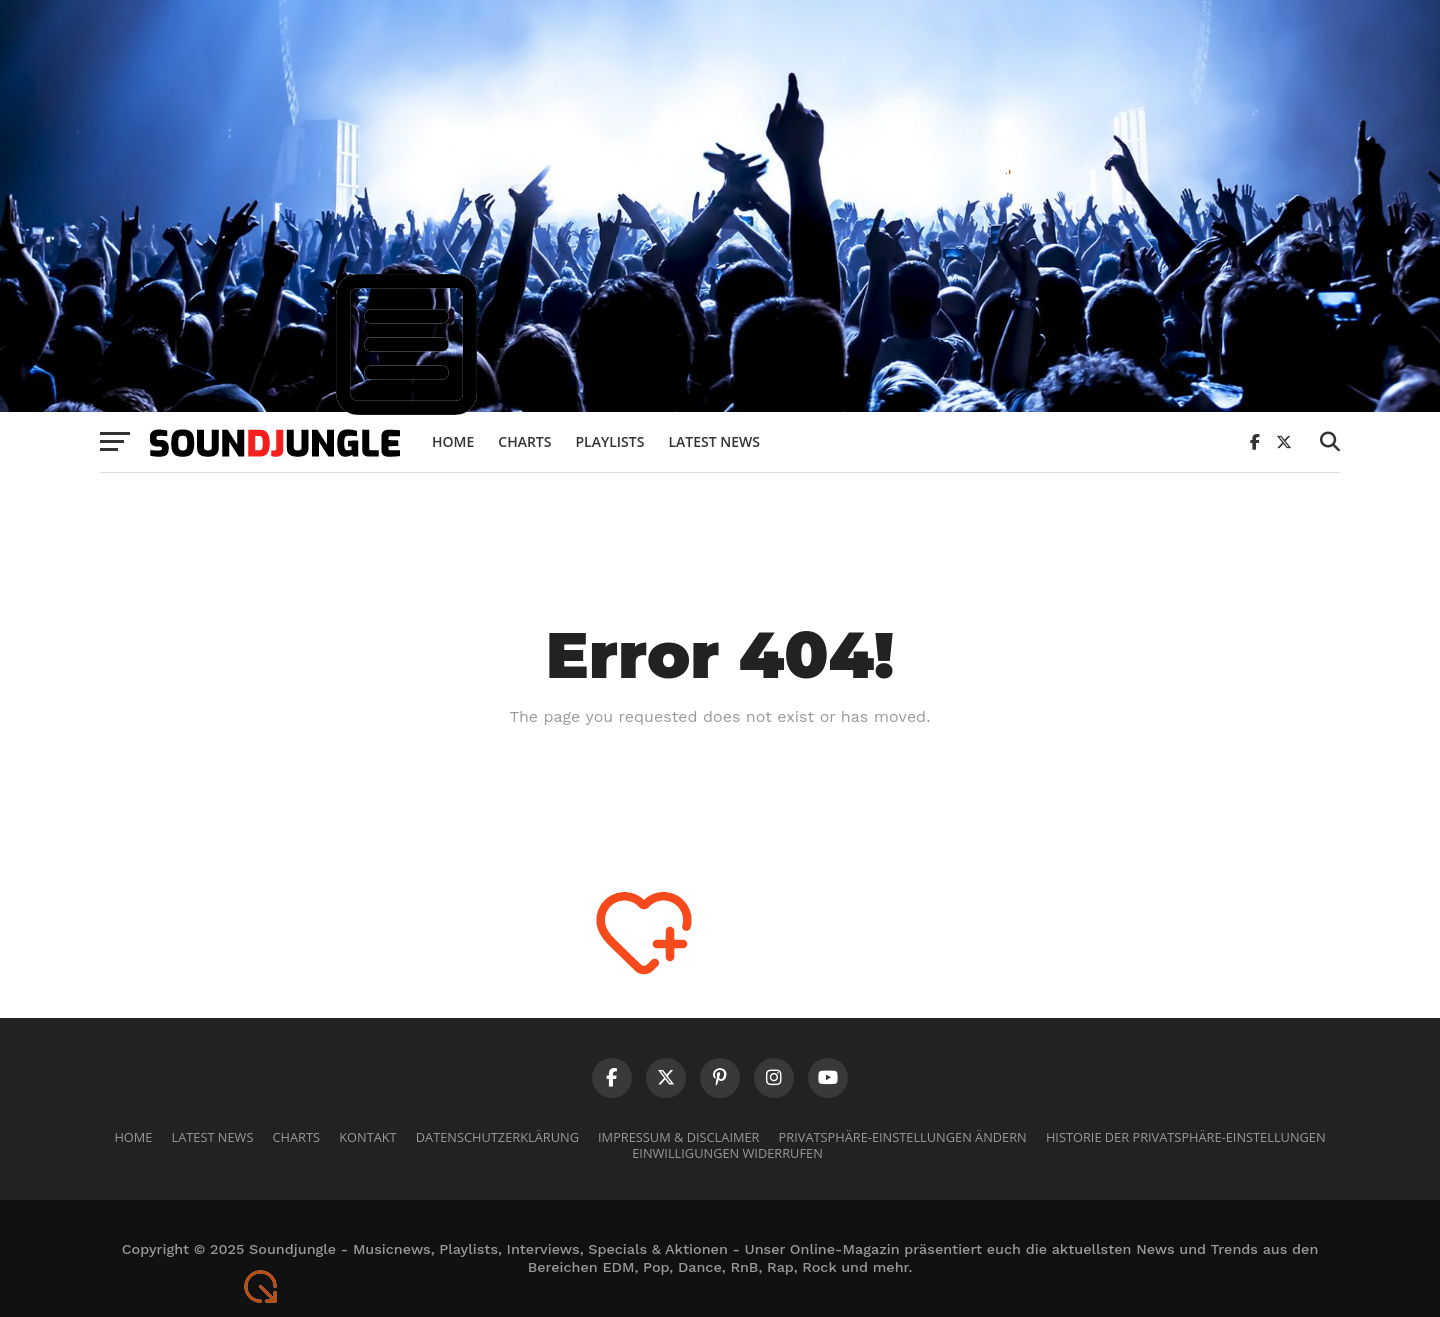 The width and height of the screenshot is (1440, 1317). What do you see at coordinates (1013, 168) in the screenshot?
I see `indicates weak signal strength` at bounding box center [1013, 168].